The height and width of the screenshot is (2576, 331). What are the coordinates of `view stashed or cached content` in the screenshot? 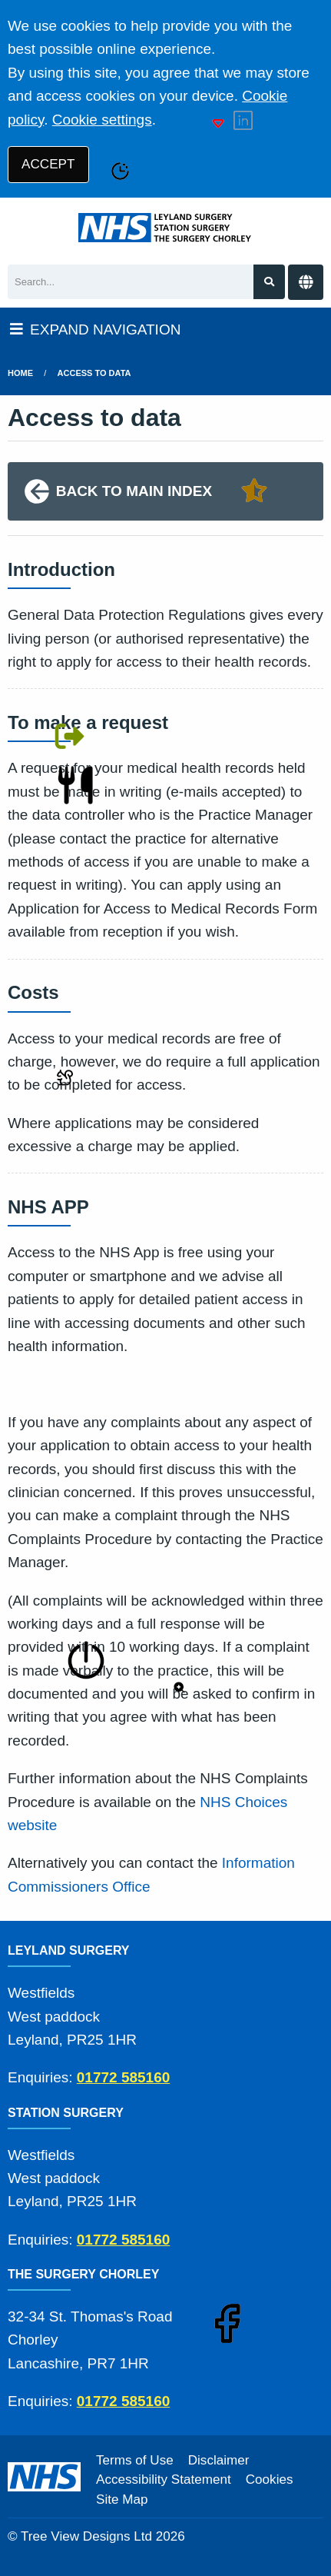 It's located at (65, 1078).